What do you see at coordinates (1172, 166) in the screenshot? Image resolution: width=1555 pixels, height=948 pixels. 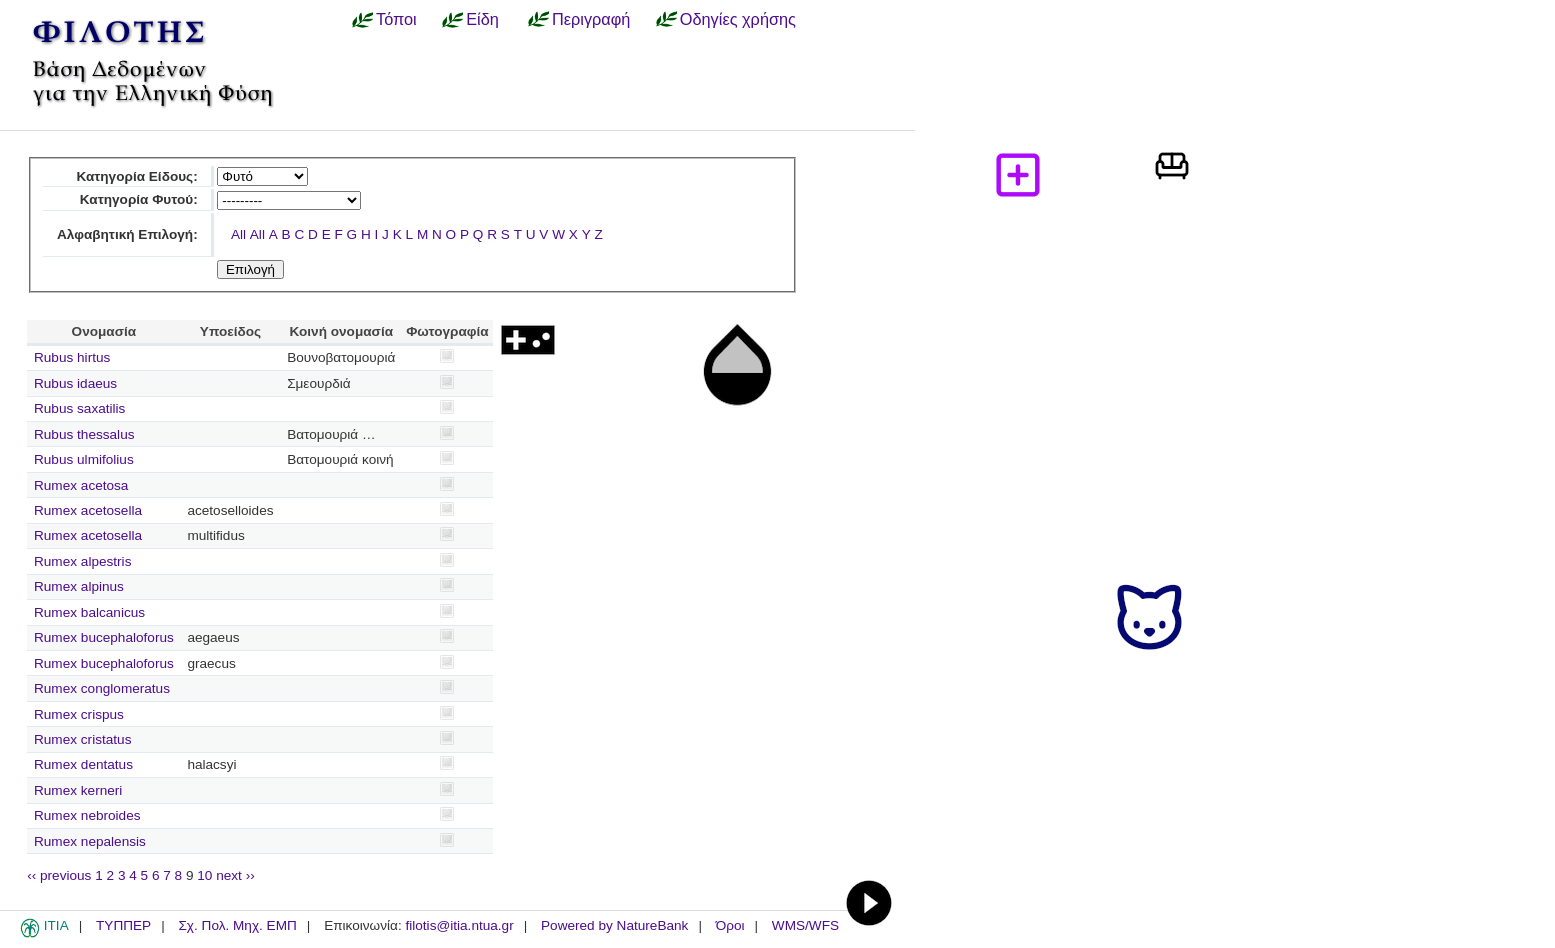 I see `browse furniture or home decor items` at bounding box center [1172, 166].